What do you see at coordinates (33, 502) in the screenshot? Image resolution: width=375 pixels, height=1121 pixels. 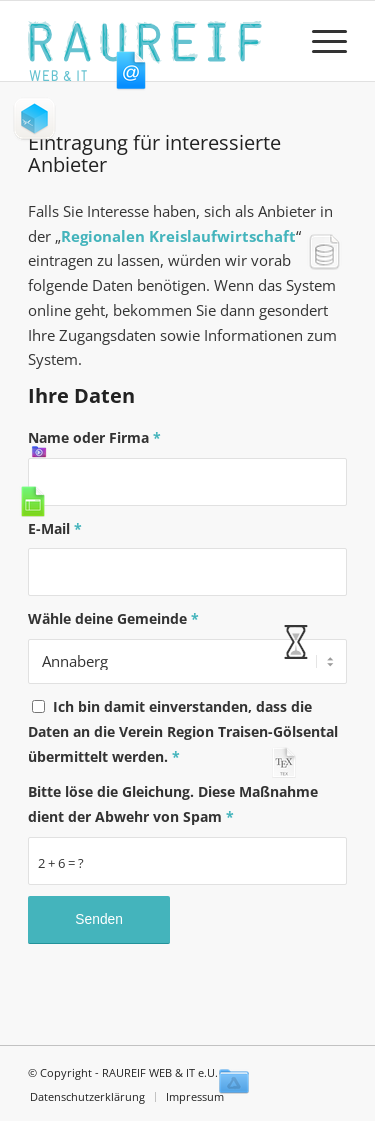 I see `a QML source code file` at bounding box center [33, 502].